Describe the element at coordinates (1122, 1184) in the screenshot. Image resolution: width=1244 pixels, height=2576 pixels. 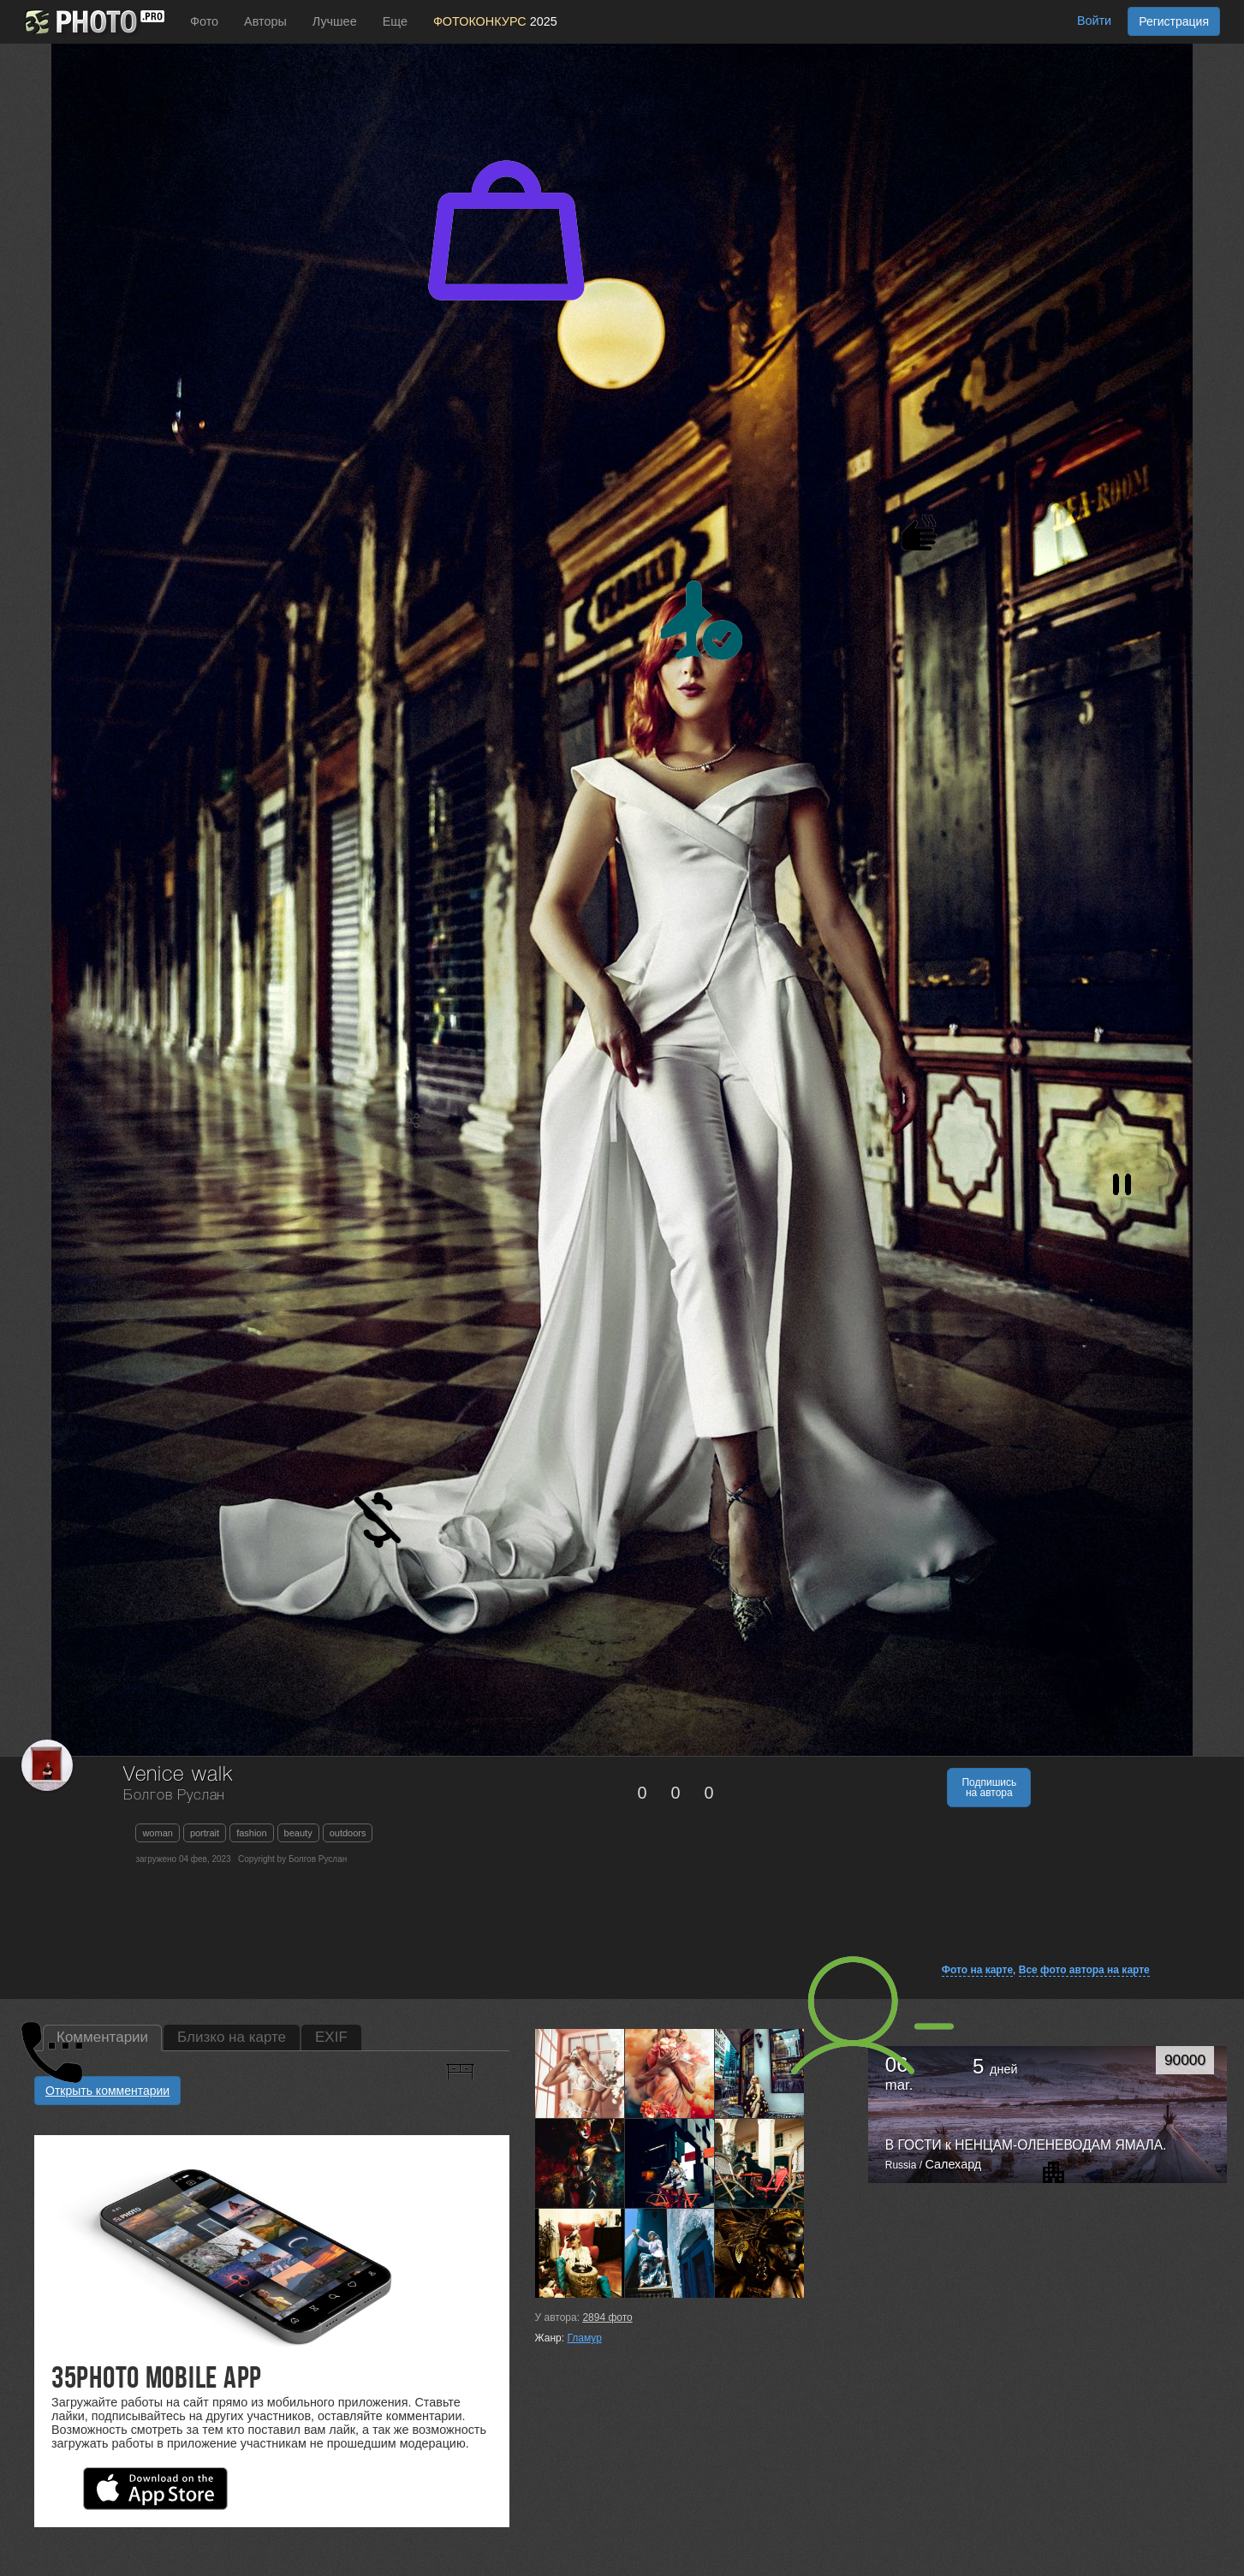
I see `pause media playback` at that location.